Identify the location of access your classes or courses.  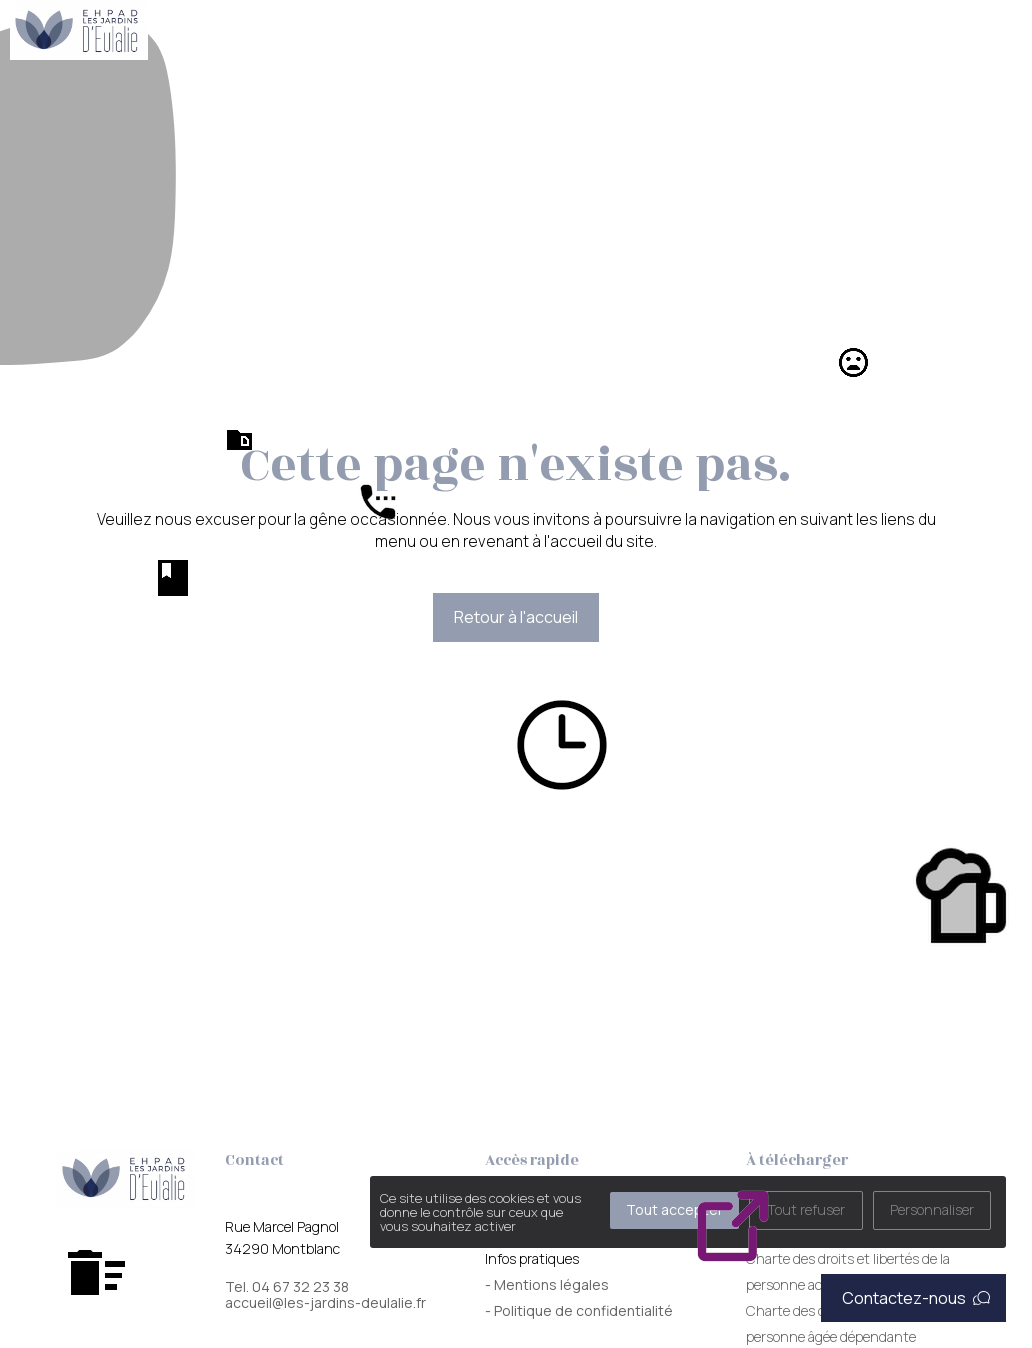
(173, 578).